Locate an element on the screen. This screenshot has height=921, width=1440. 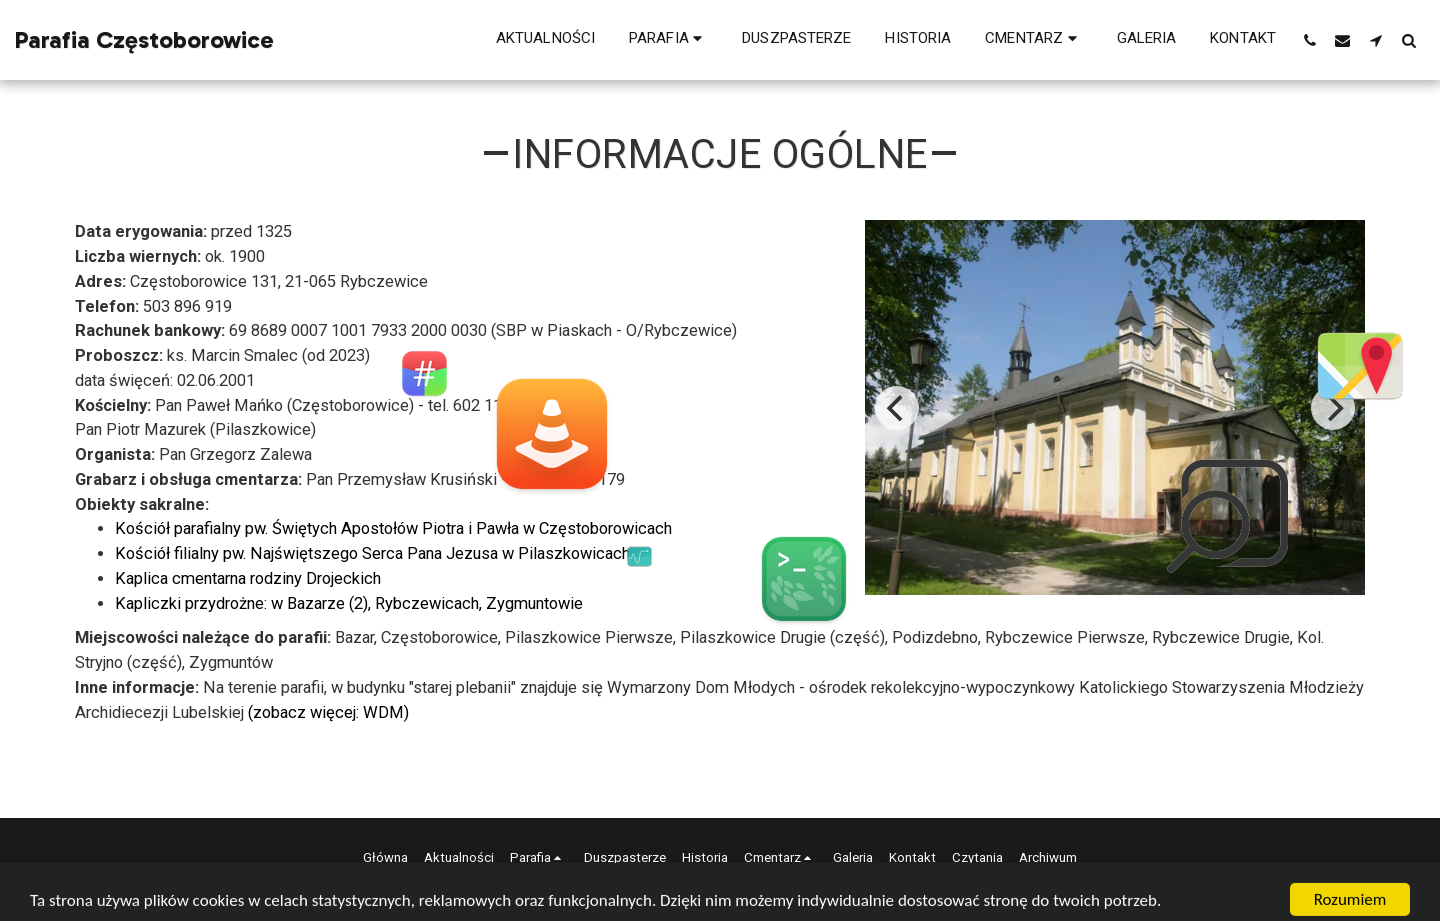
open image viewer application is located at coordinates (1227, 513).